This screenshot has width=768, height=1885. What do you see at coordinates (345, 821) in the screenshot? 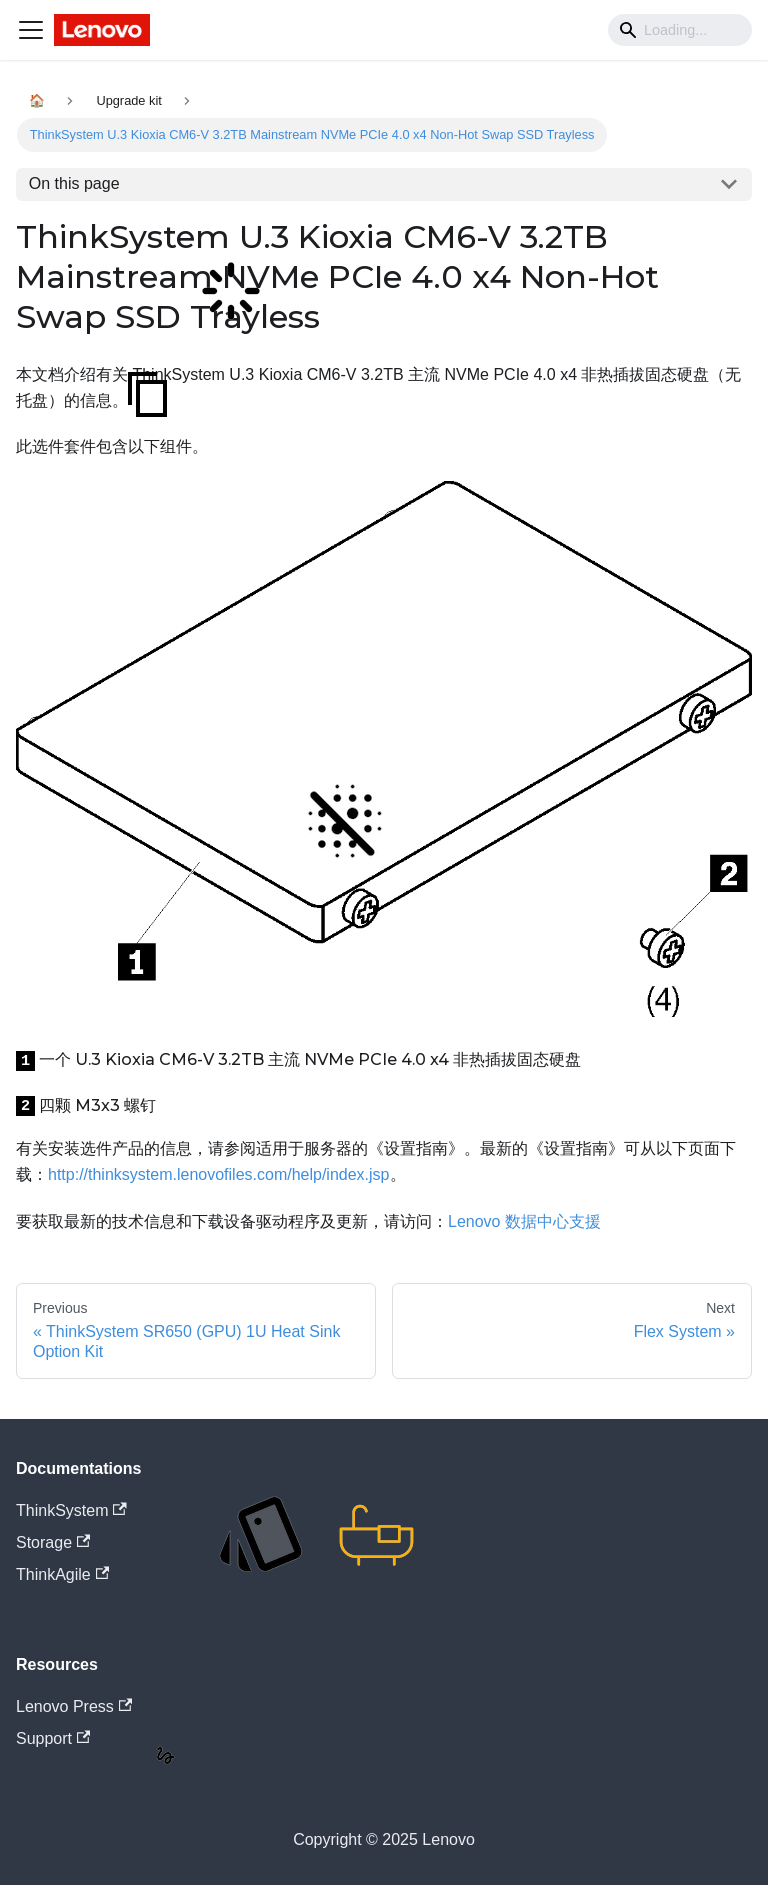
I see `disable blur effect` at bounding box center [345, 821].